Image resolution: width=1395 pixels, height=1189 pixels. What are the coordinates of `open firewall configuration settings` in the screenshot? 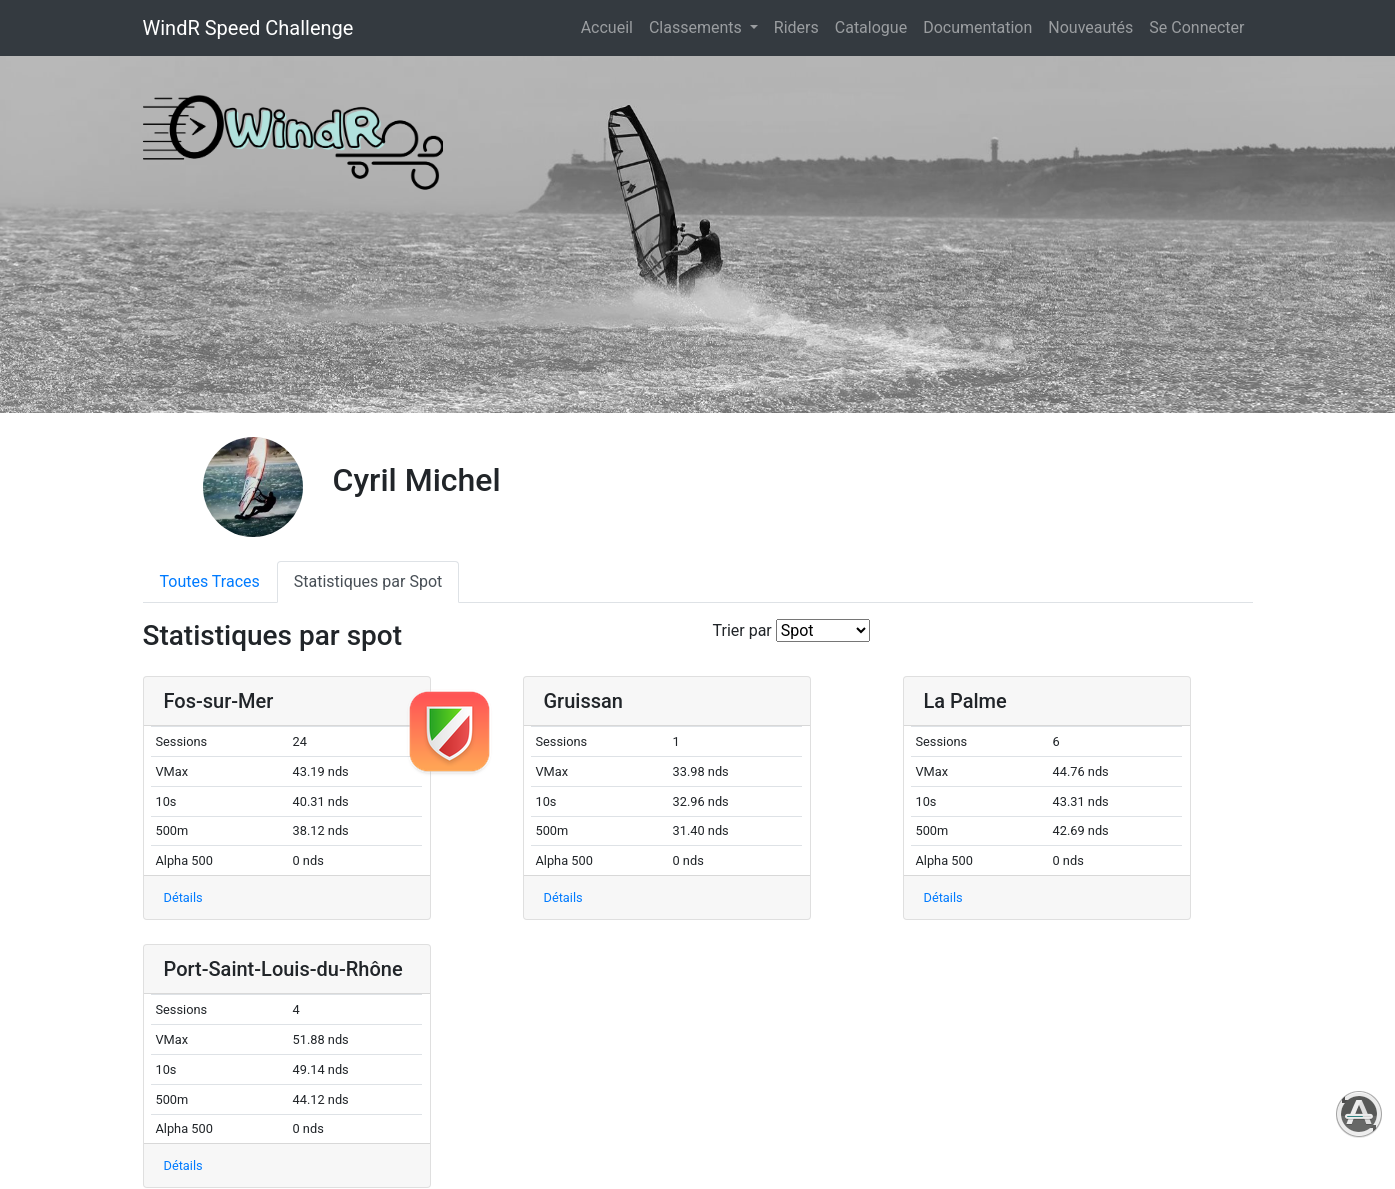 It's located at (449, 731).